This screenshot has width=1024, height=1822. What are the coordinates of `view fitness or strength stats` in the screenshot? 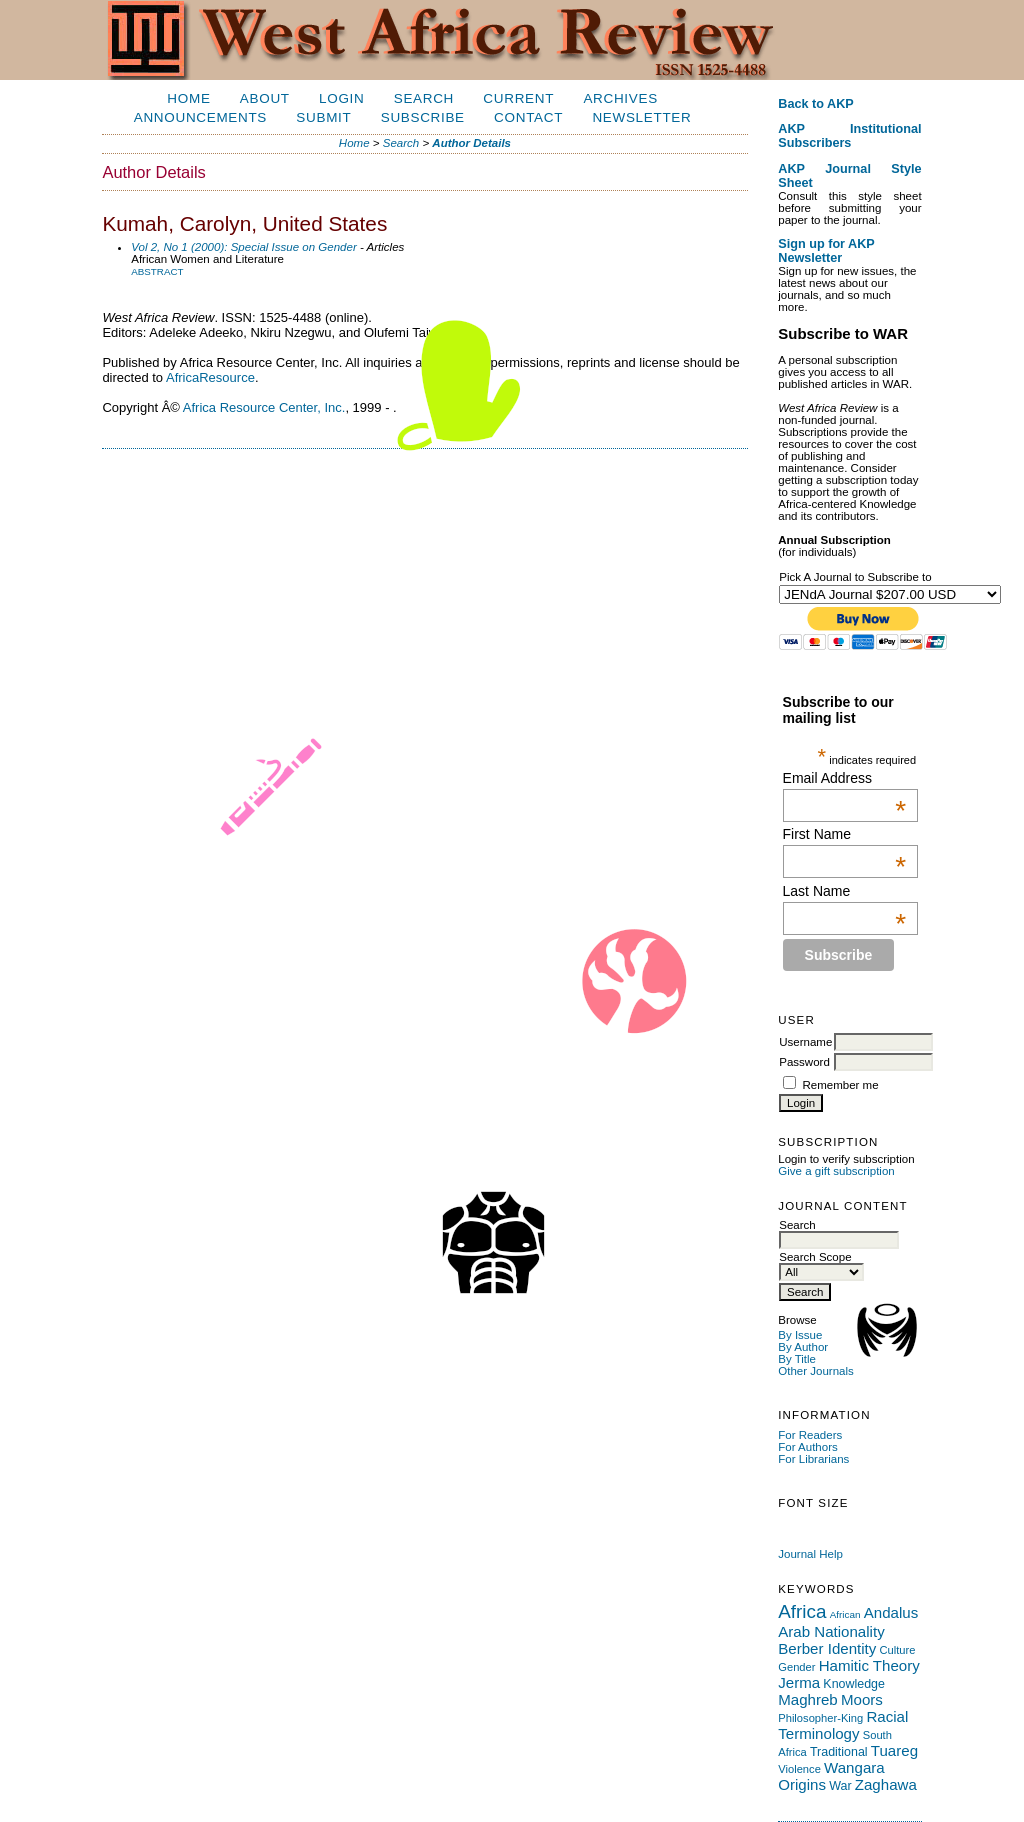 It's located at (493, 1242).